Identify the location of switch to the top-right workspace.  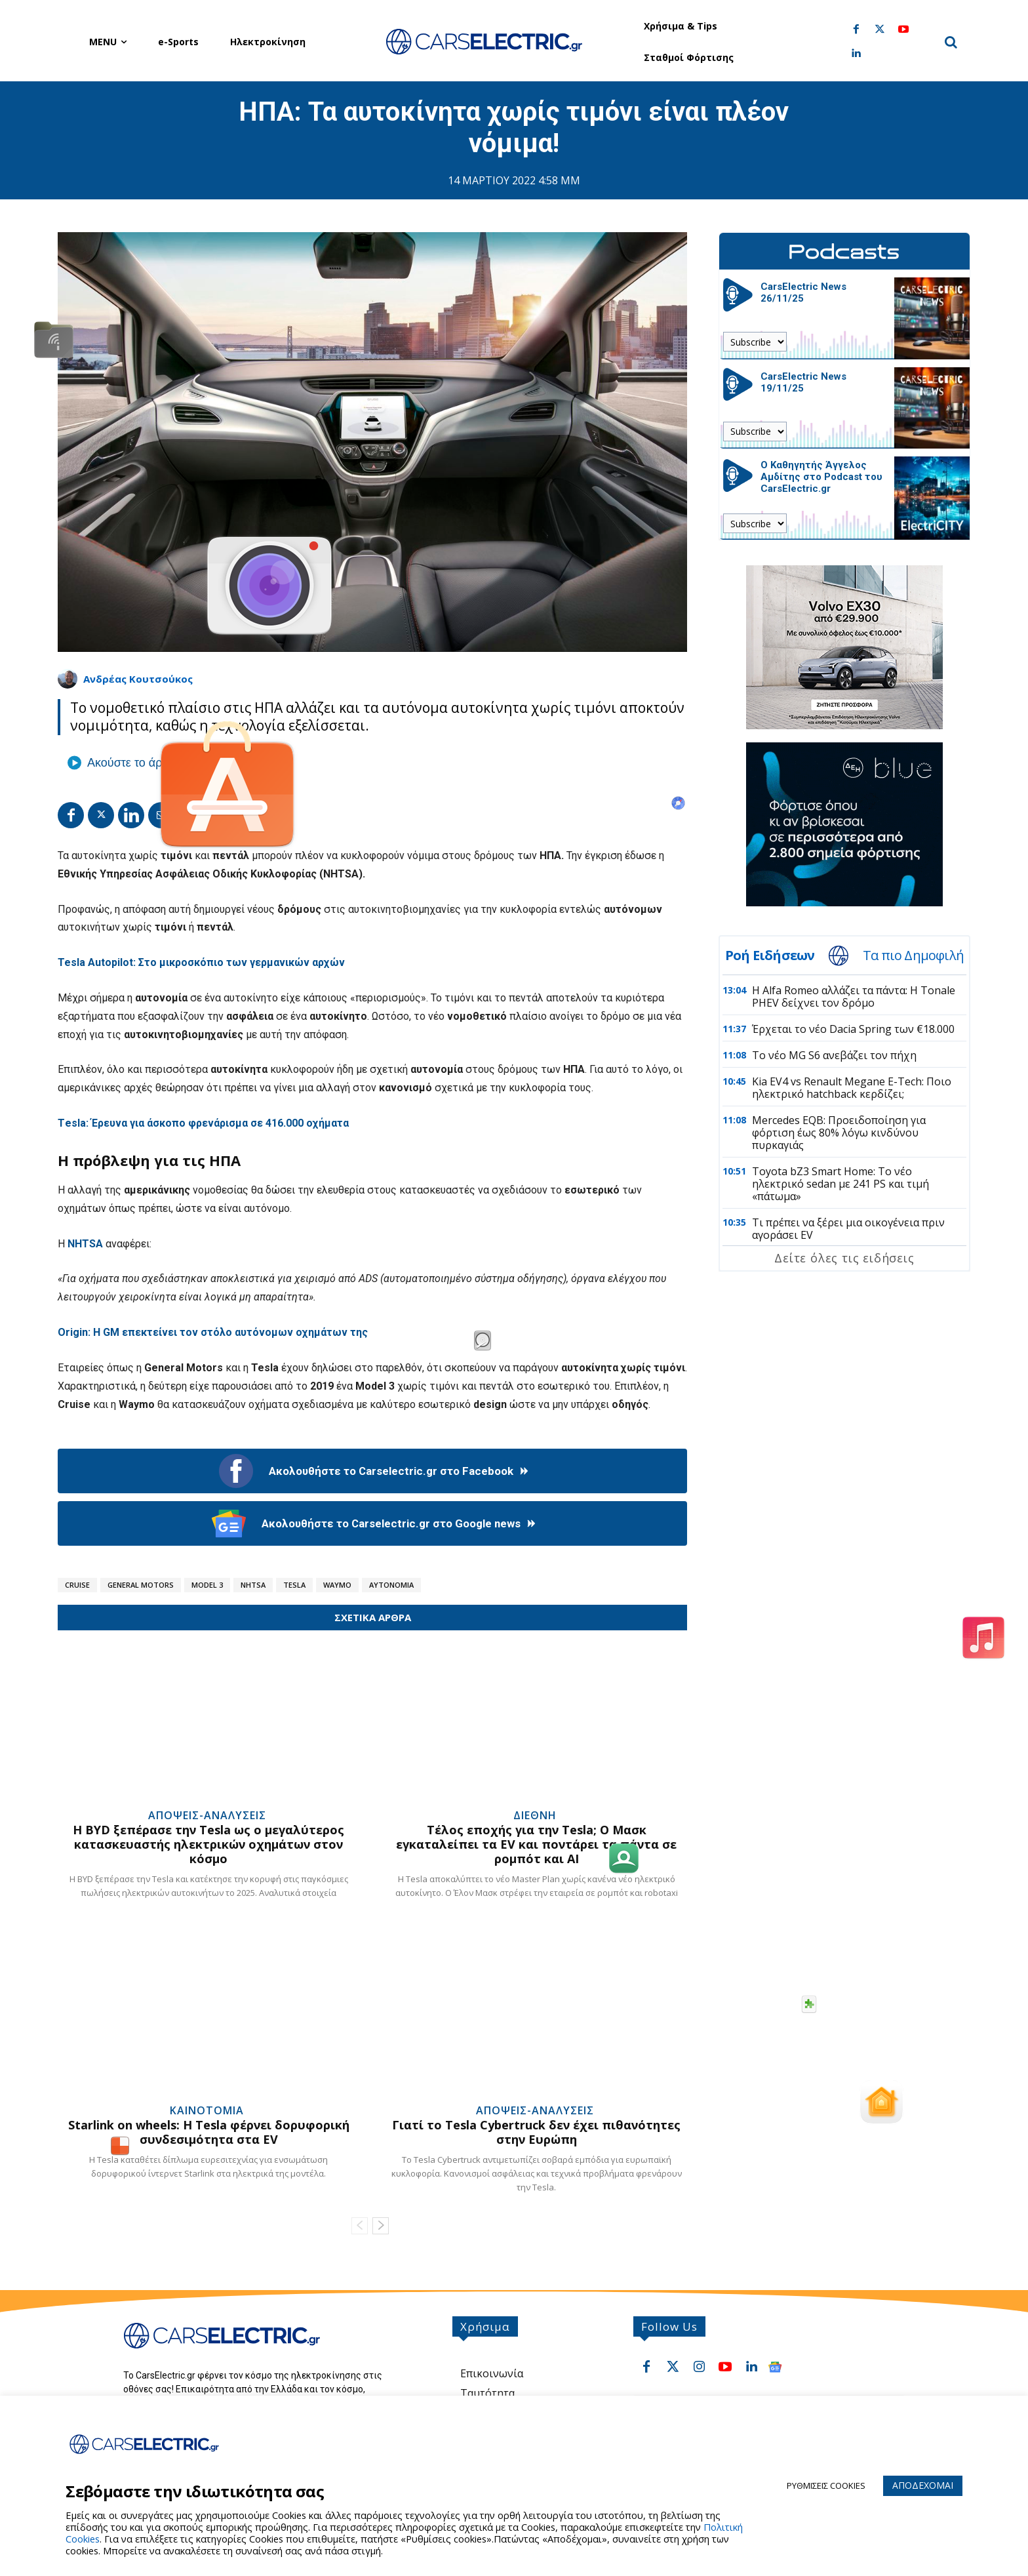
(120, 2146).